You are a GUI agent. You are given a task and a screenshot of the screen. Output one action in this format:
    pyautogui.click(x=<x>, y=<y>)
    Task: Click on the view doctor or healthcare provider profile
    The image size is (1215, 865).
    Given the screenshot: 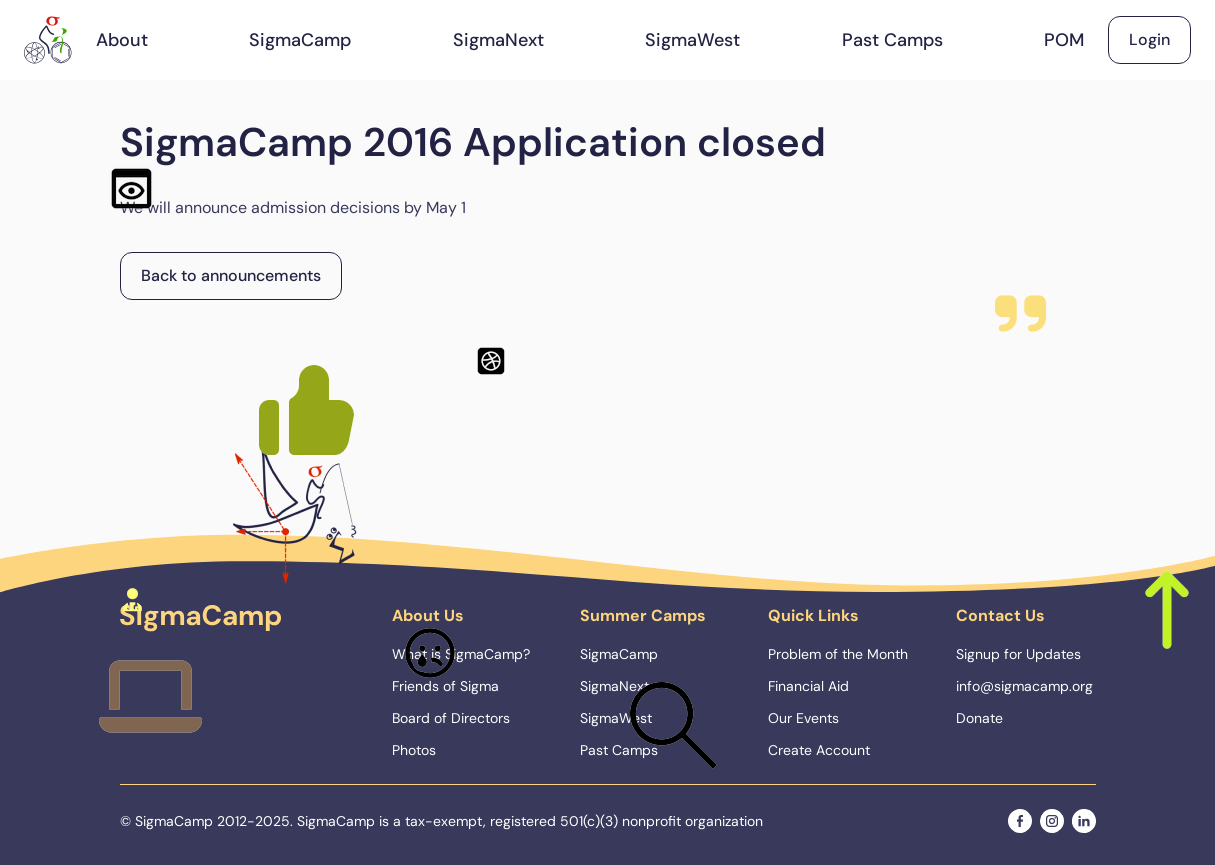 What is the action you would take?
    pyautogui.click(x=132, y=599)
    